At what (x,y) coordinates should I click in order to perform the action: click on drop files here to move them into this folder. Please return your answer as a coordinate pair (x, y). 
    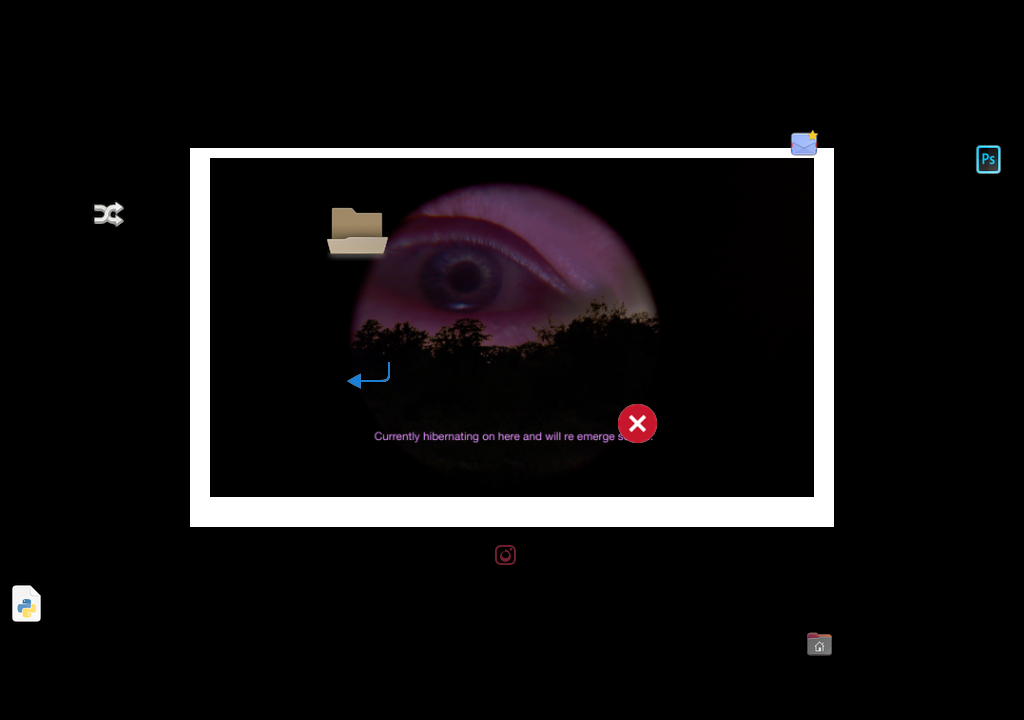
    Looking at the image, I should click on (357, 234).